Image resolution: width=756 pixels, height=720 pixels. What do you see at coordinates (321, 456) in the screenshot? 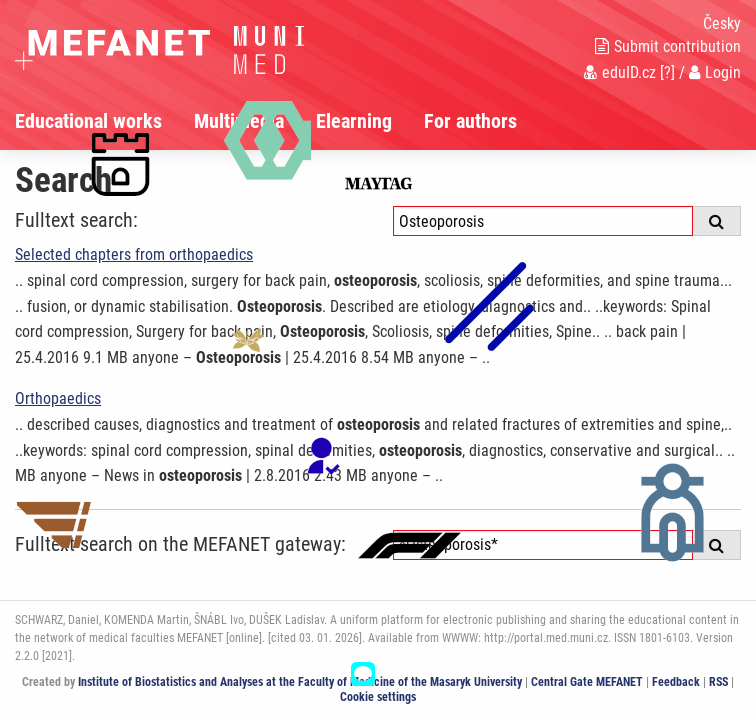
I see `follow this user` at bounding box center [321, 456].